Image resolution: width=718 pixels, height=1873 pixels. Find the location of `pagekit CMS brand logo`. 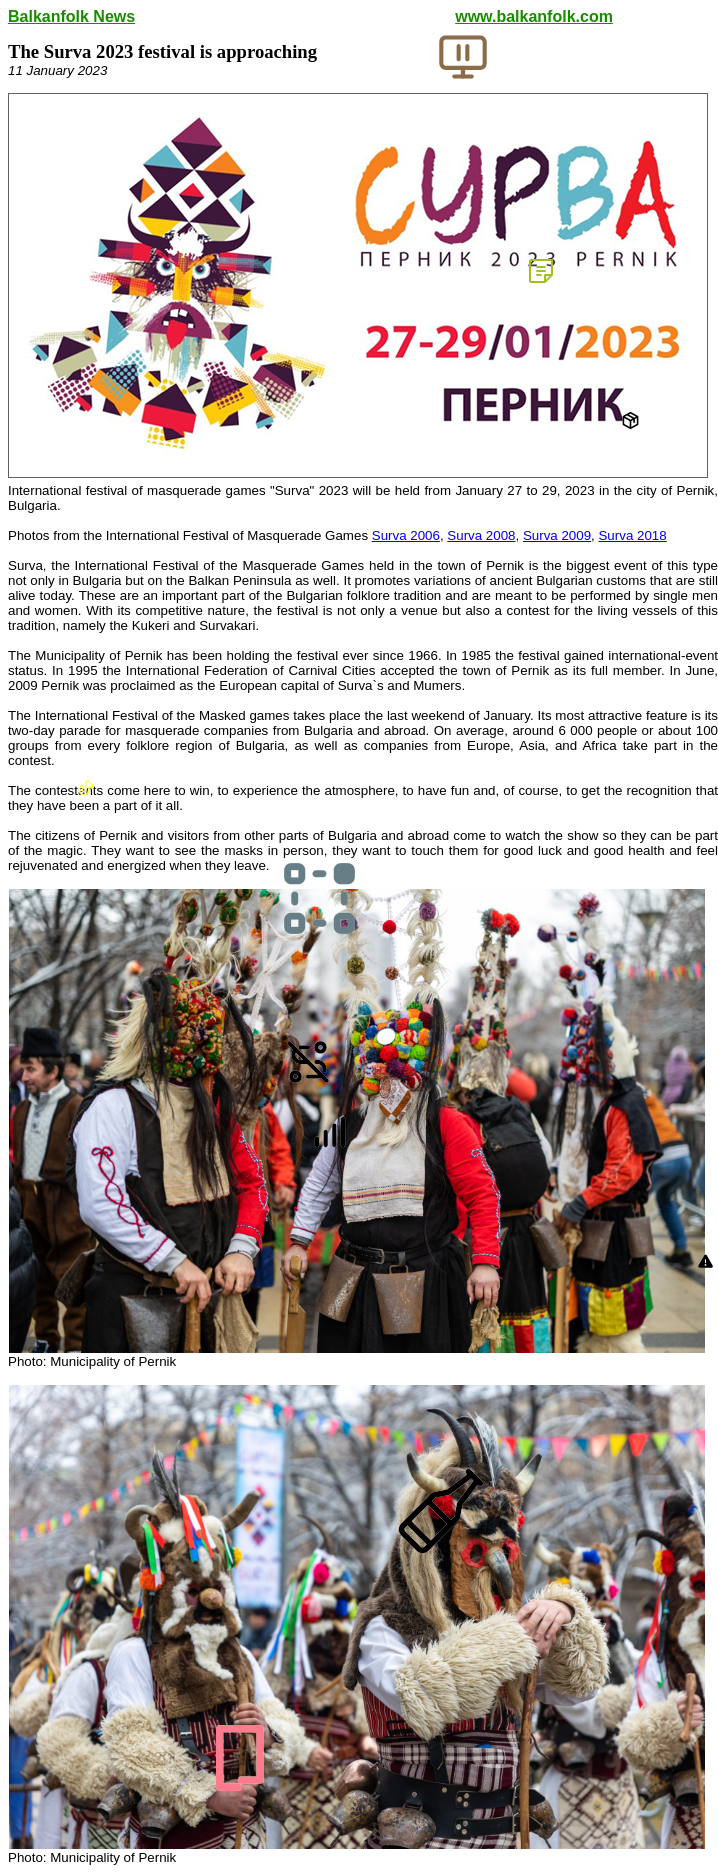

pagekit CMS brand logo is located at coordinates (238, 1758).